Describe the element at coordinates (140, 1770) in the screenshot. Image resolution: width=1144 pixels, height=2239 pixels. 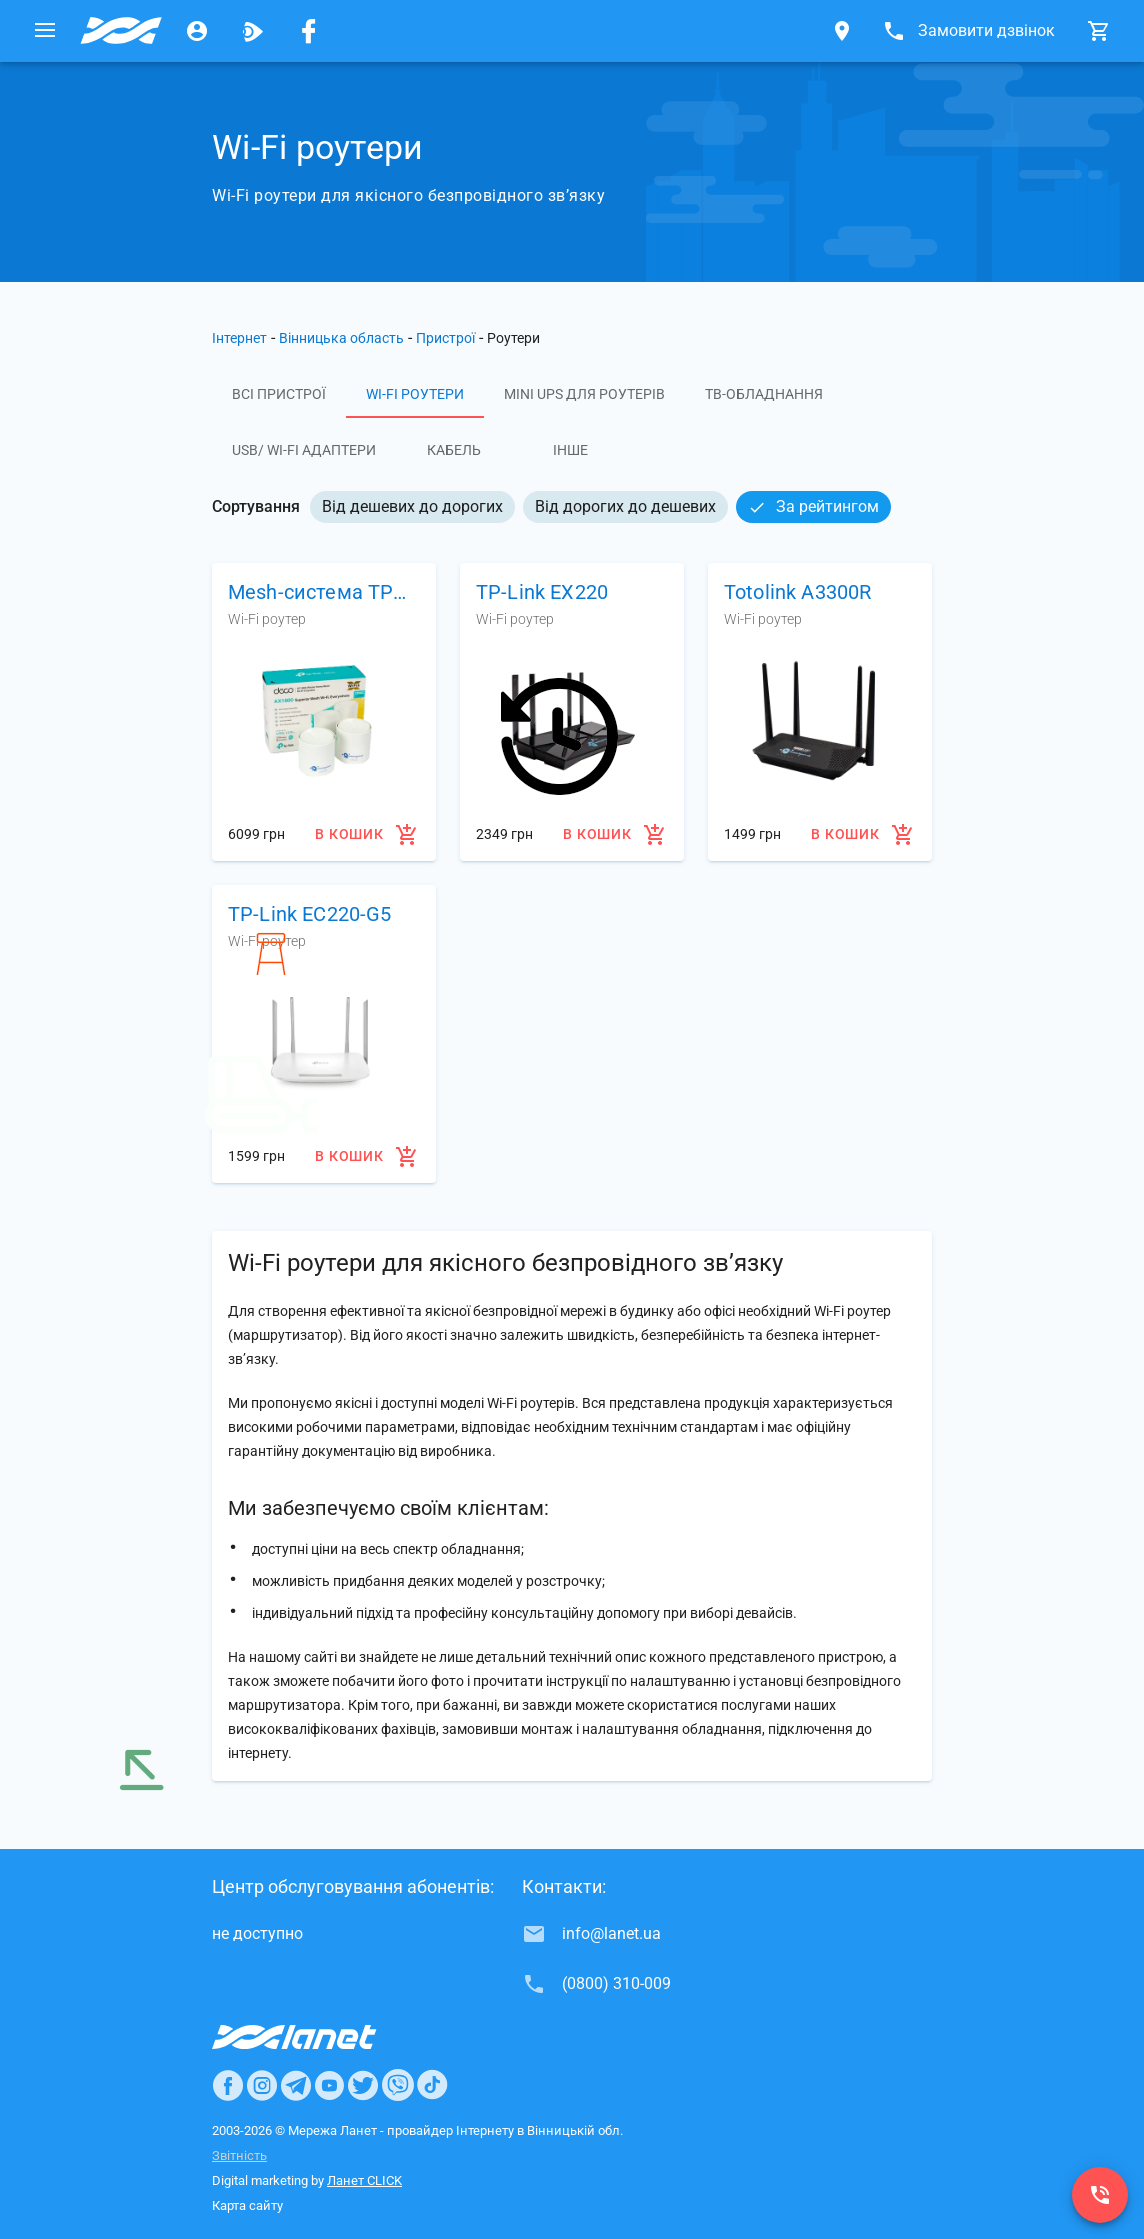
I see `navigate to the top-left or beginning of content` at that location.